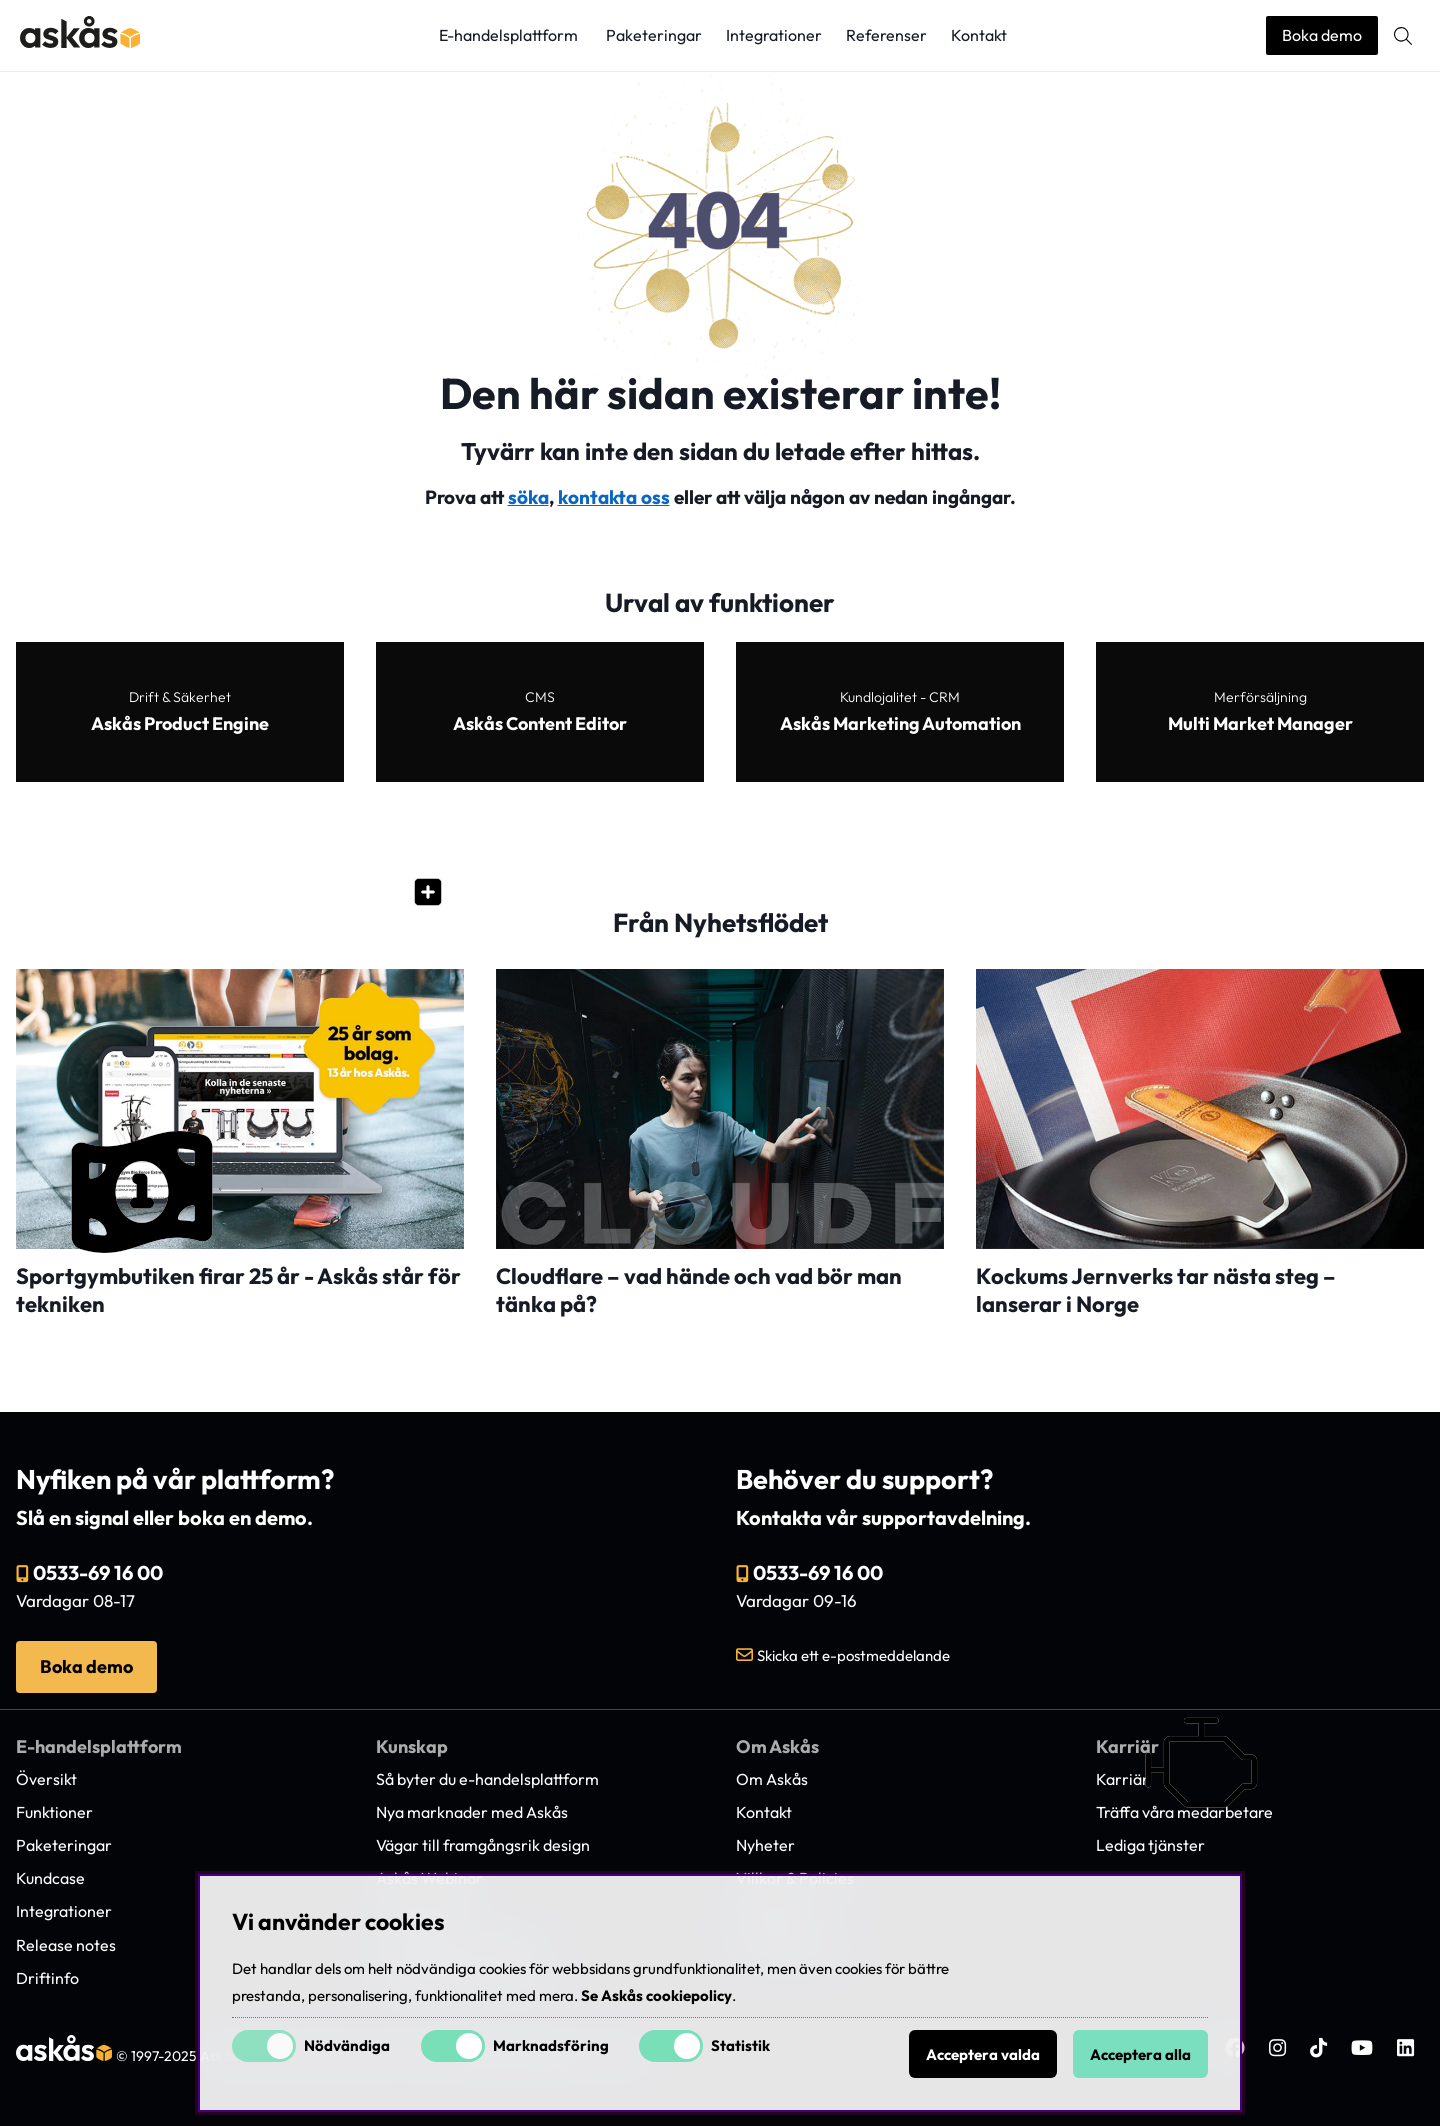  What do you see at coordinates (142, 1192) in the screenshot?
I see `view payment or billing information` at bounding box center [142, 1192].